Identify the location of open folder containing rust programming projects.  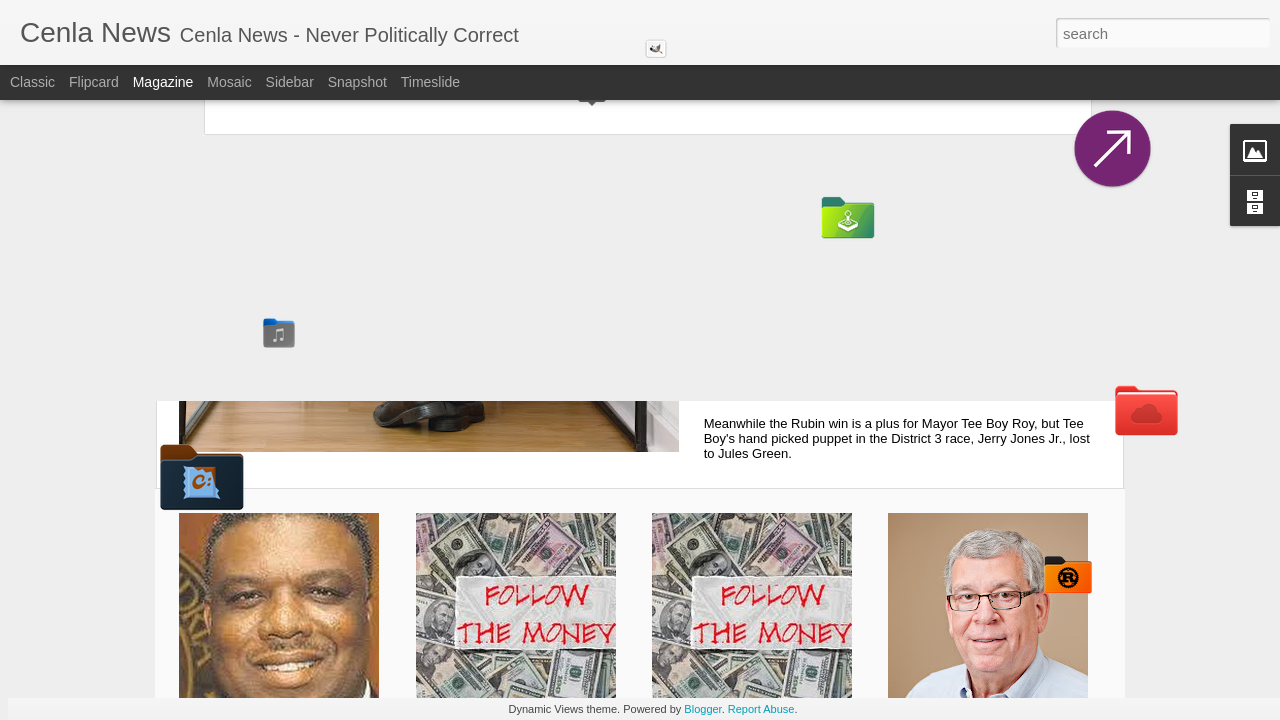
(1068, 576).